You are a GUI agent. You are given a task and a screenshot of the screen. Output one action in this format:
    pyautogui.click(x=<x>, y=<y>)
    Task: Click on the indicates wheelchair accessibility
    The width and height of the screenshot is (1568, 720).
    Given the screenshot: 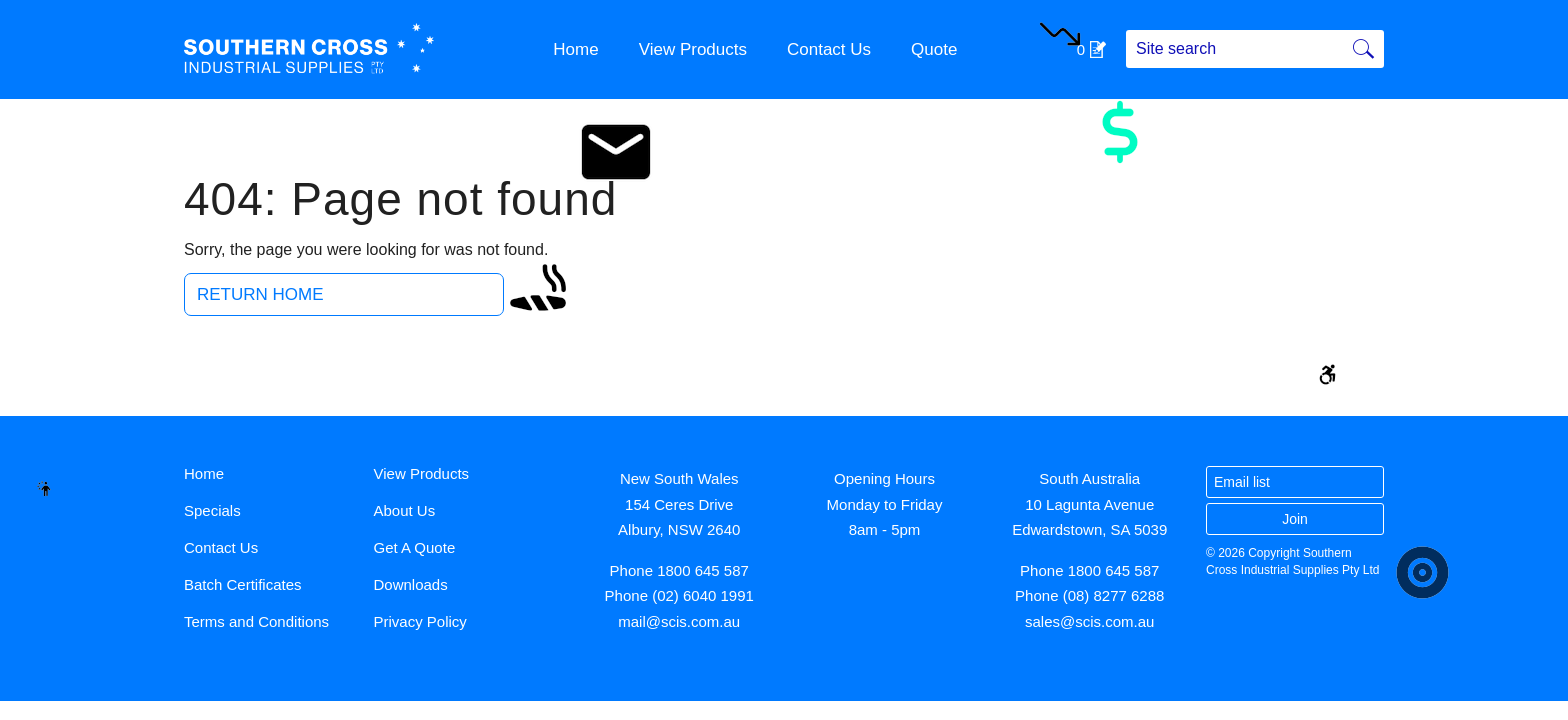 What is the action you would take?
    pyautogui.click(x=1327, y=374)
    